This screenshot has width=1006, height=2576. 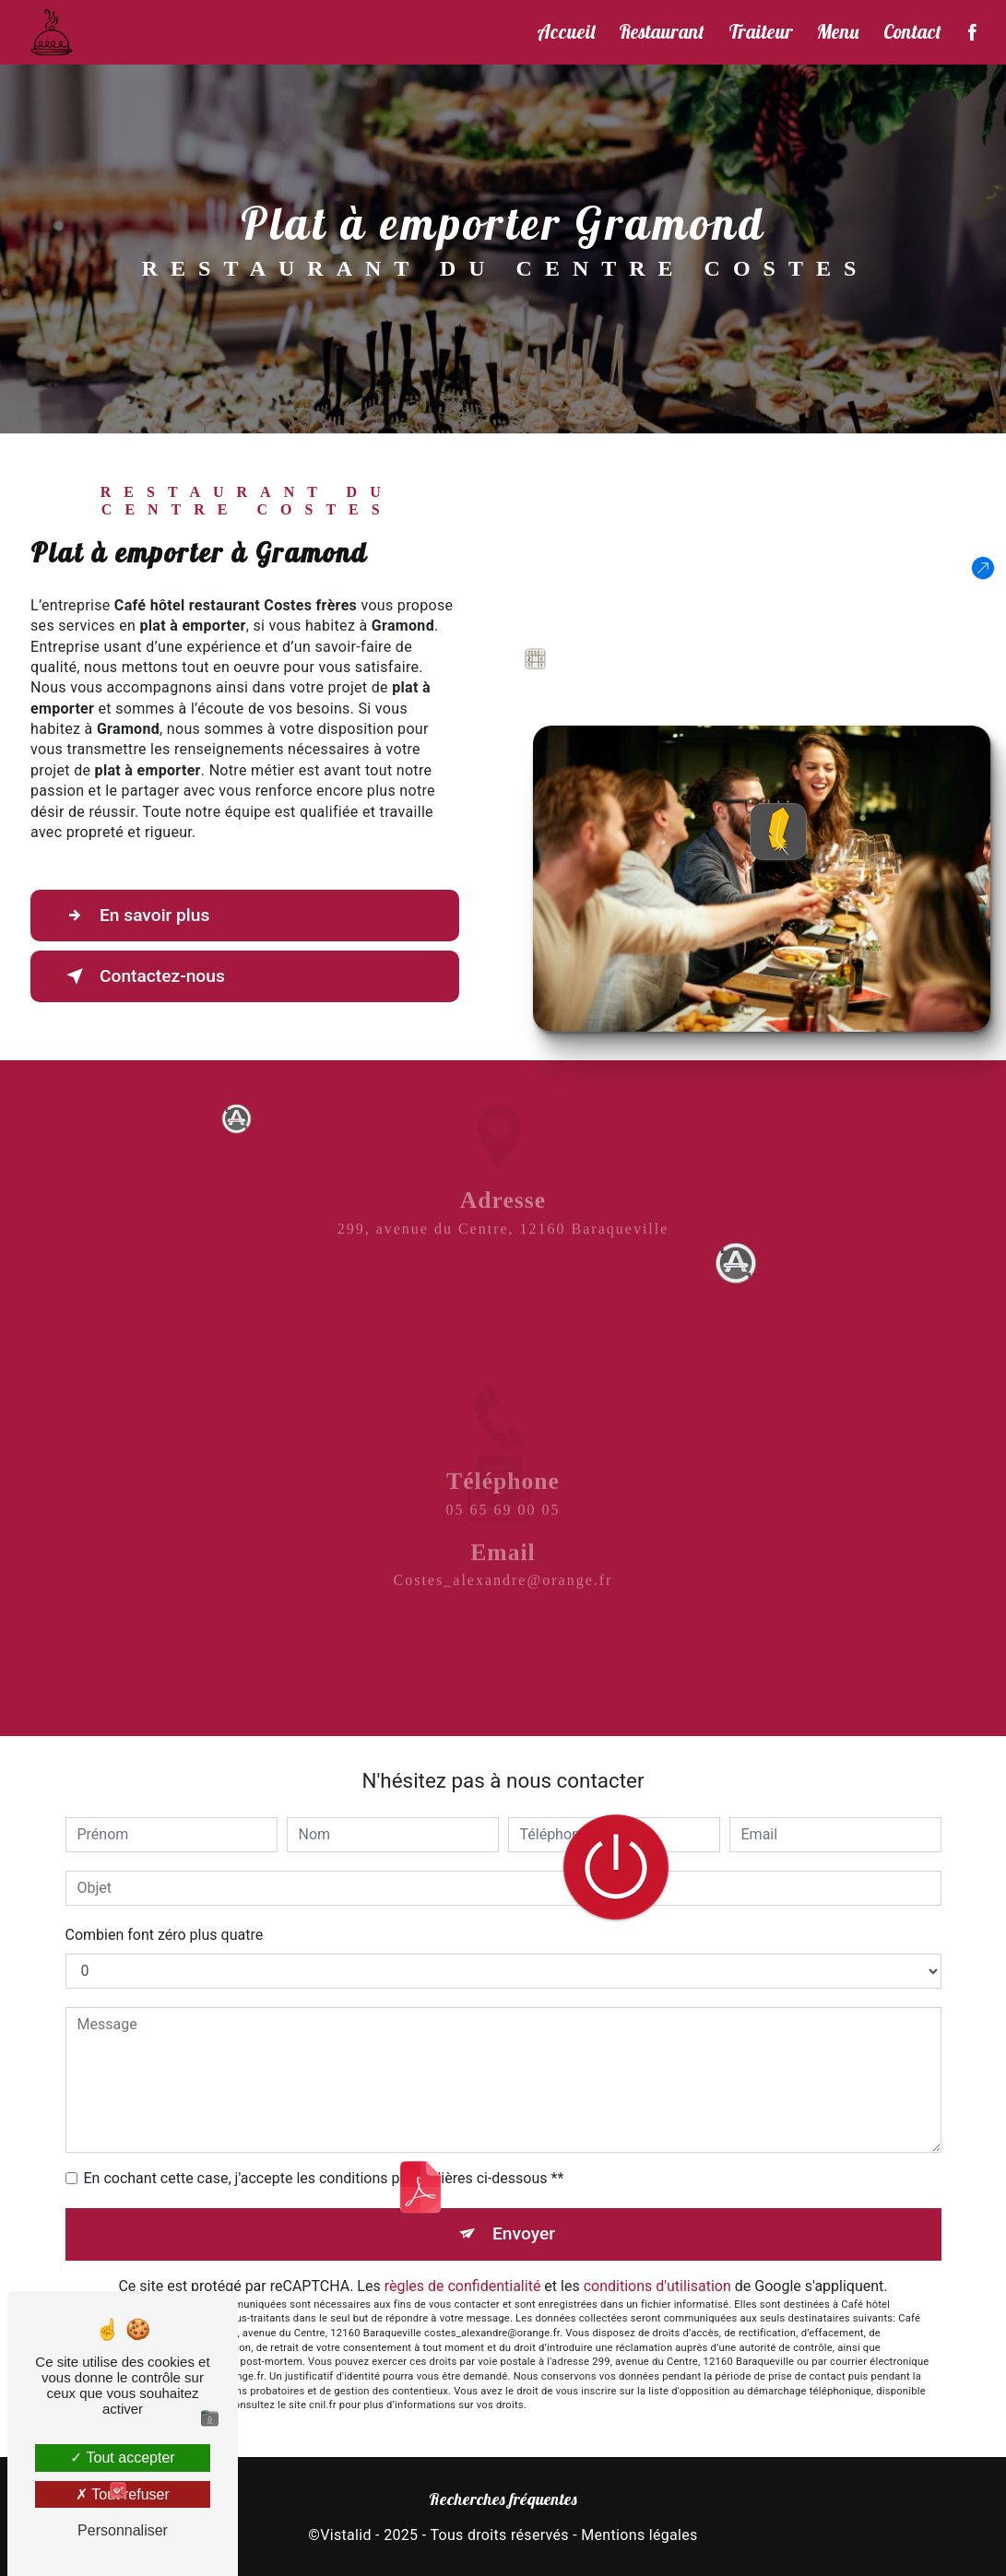 What do you see at coordinates (736, 1263) in the screenshot?
I see `check for available software updates` at bounding box center [736, 1263].